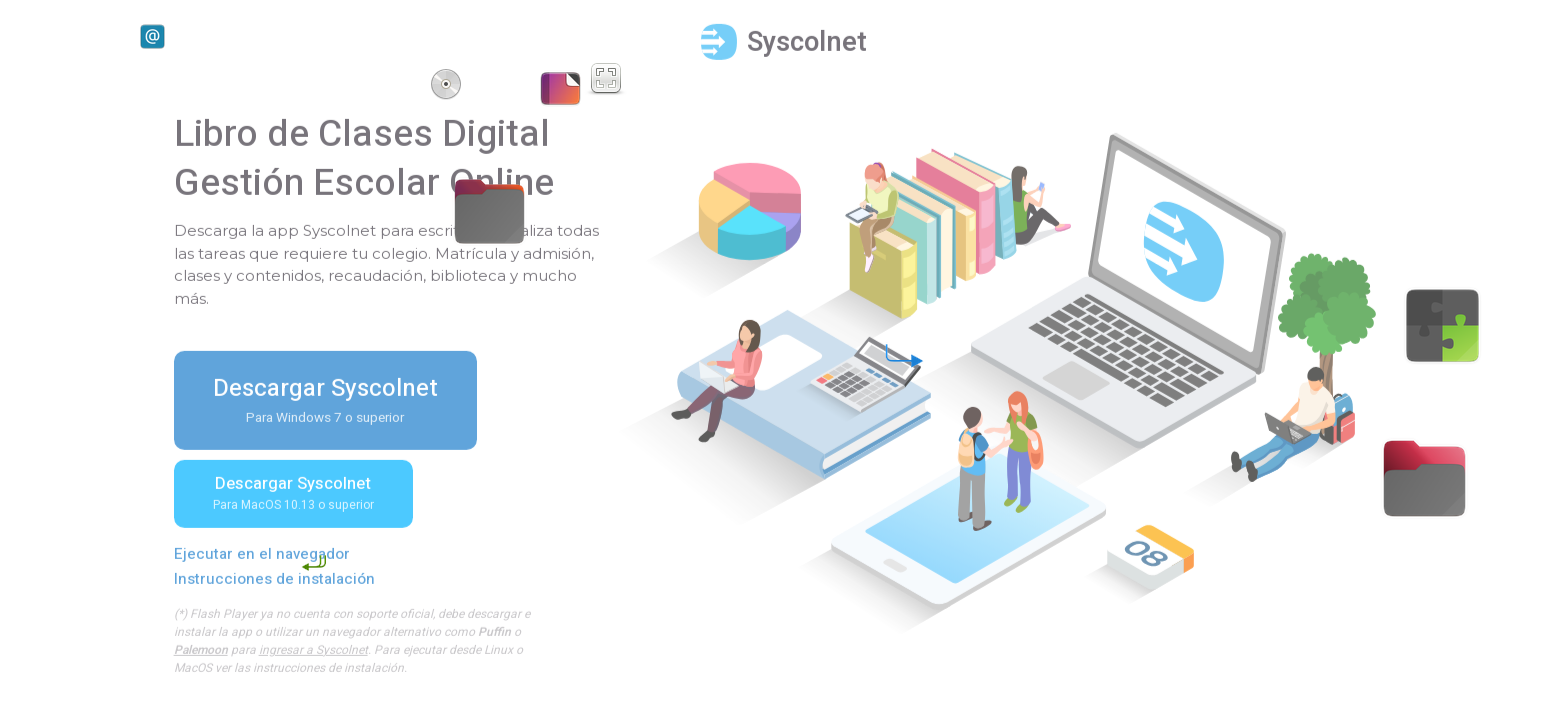 The image size is (1568, 720). What do you see at coordinates (905, 353) in the screenshot?
I see `forward an email to another recipient` at bounding box center [905, 353].